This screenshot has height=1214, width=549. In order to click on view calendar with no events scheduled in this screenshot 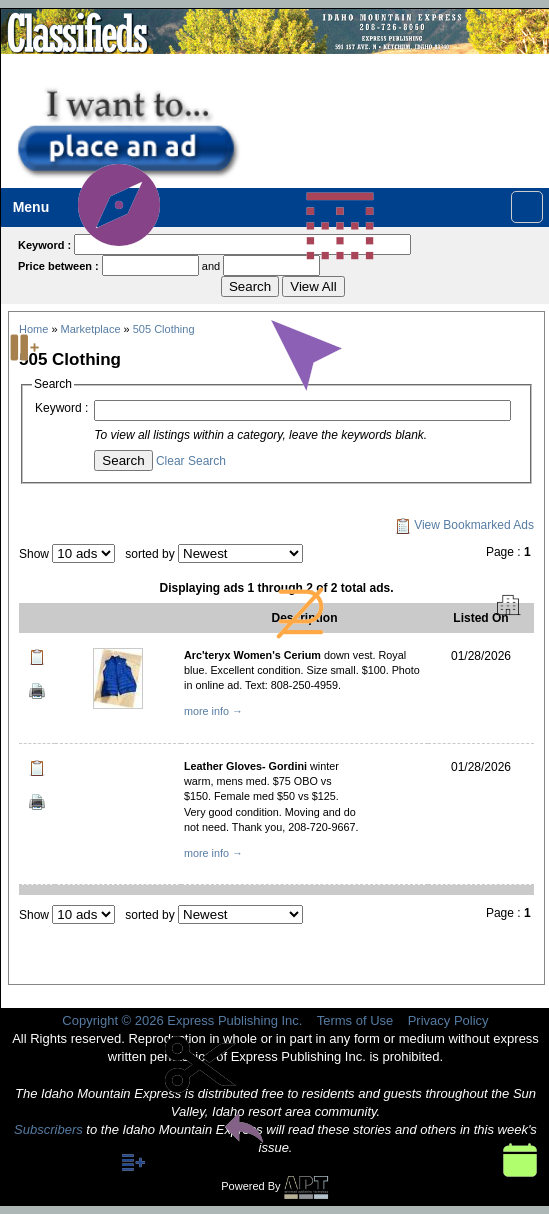, I will do `click(520, 1160)`.